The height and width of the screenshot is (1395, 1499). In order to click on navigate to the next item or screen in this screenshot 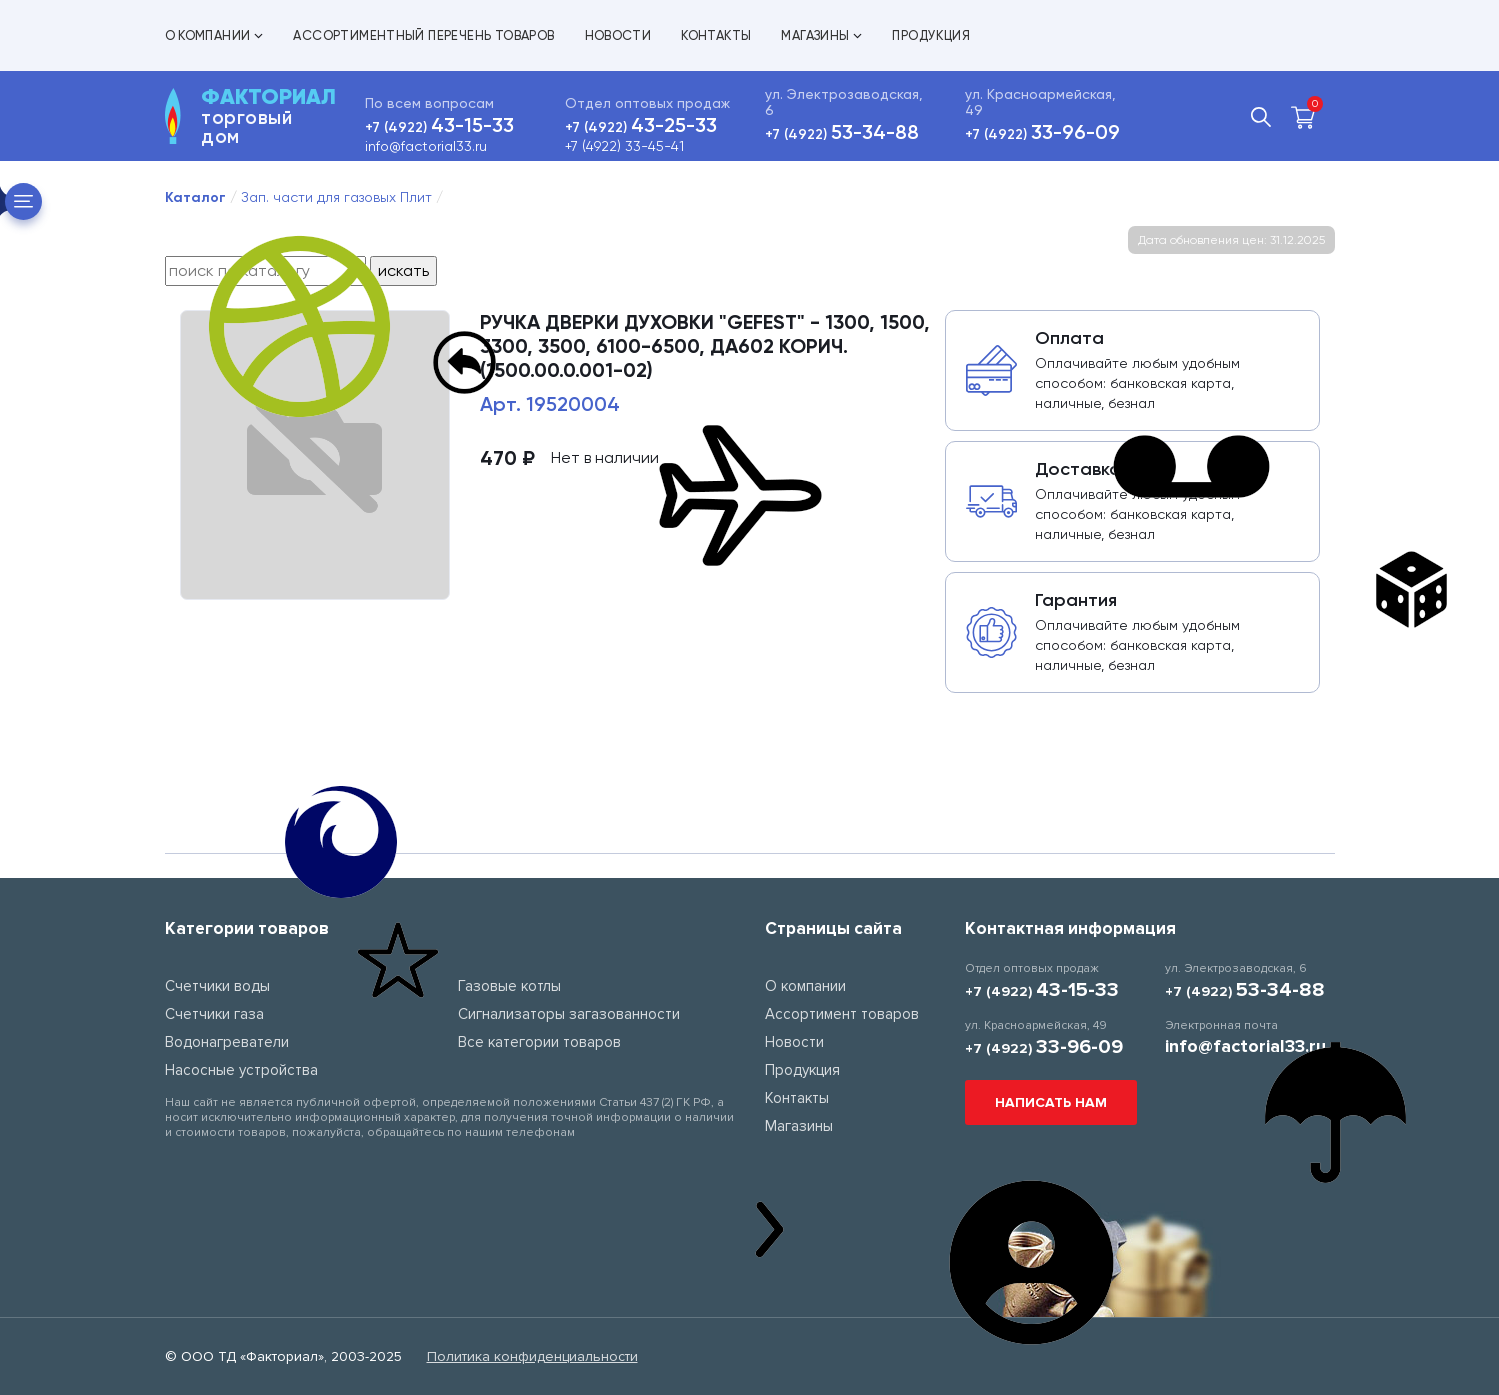, I will do `click(767, 1229)`.